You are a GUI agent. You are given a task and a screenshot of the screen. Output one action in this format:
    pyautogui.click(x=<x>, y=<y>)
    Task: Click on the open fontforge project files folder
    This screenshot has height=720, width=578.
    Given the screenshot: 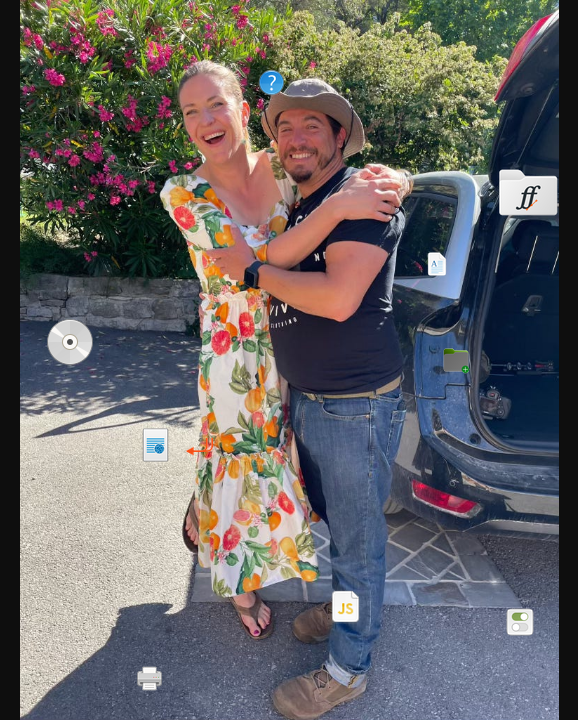 What is the action you would take?
    pyautogui.click(x=528, y=194)
    